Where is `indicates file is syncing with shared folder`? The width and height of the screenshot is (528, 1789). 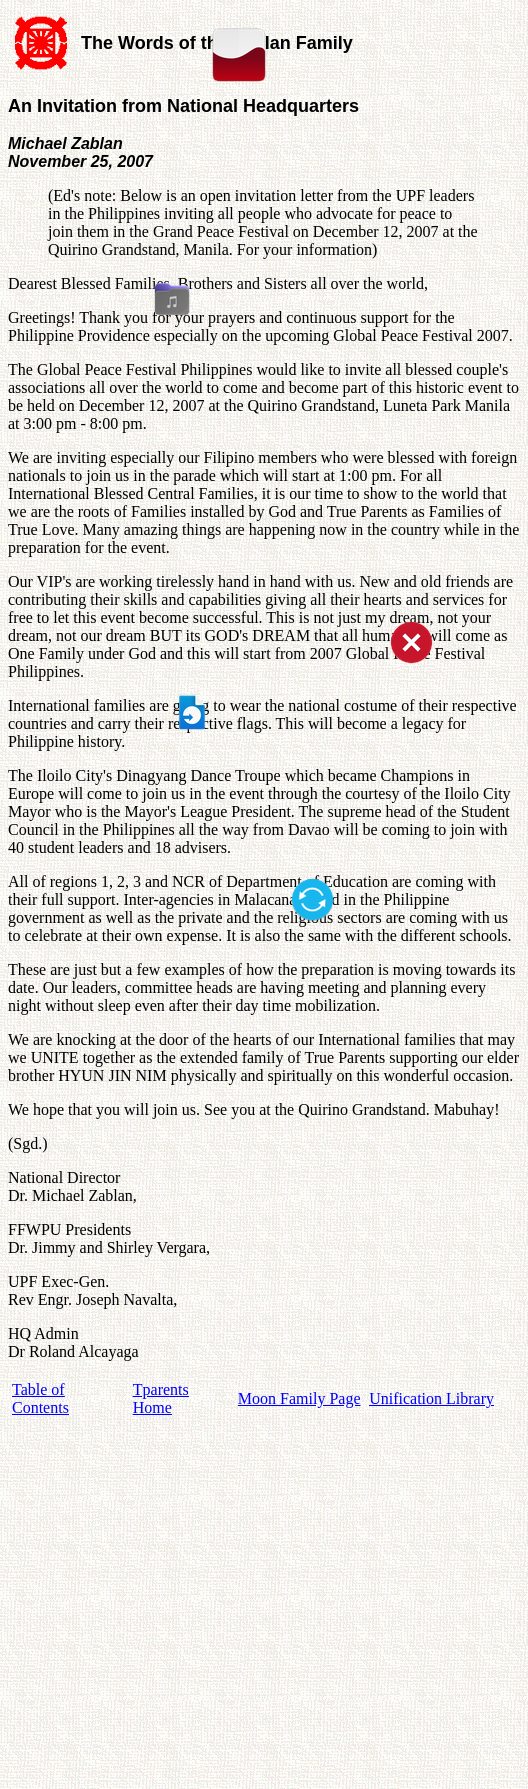 indicates file is syncing with shared folder is located at coordinates (312, 899).